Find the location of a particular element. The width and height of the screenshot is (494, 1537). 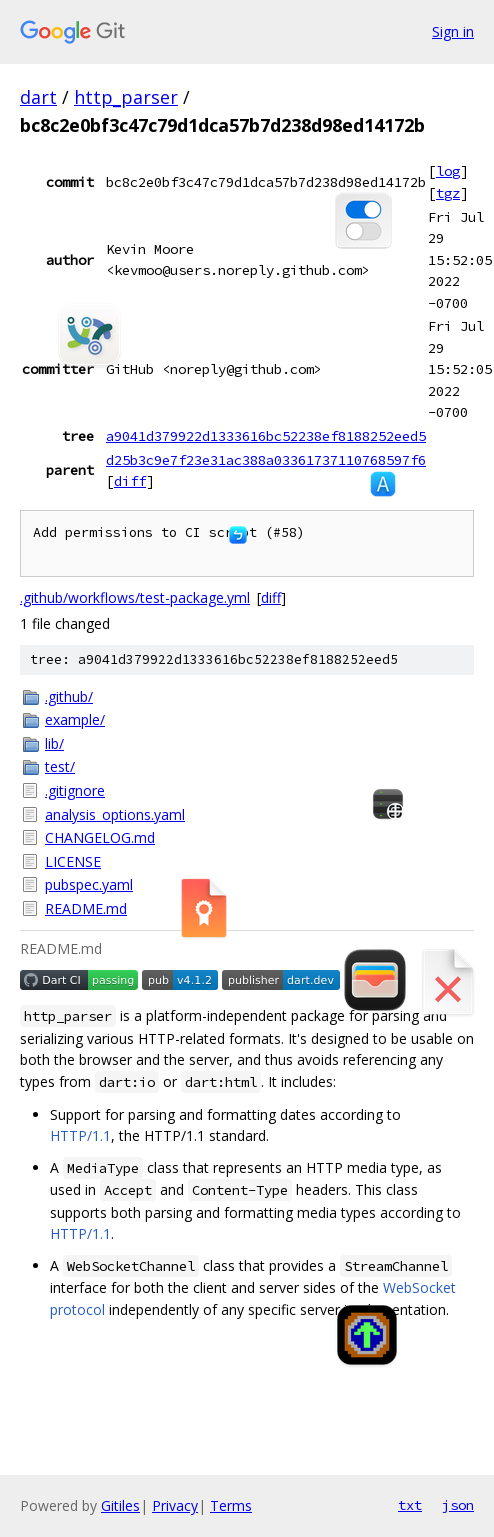

a broken or invalid symbolic link file is located at coordinates (448, 983).